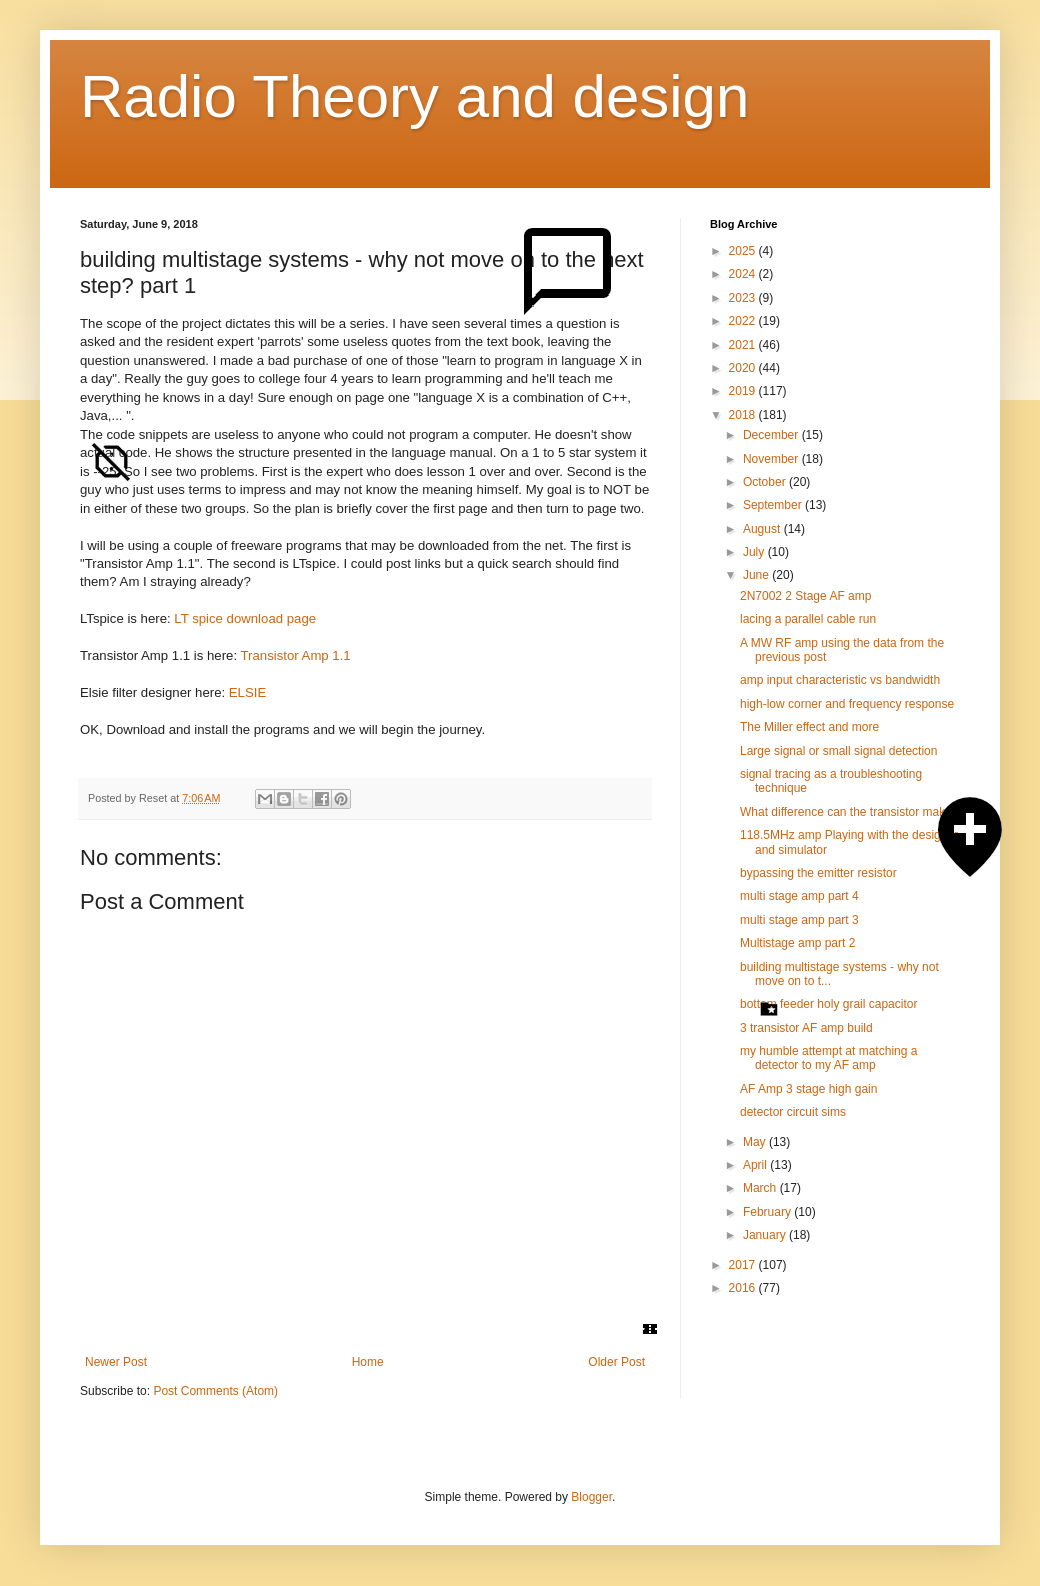  I want to click on open messaging or chat feature, so click(567, 271).